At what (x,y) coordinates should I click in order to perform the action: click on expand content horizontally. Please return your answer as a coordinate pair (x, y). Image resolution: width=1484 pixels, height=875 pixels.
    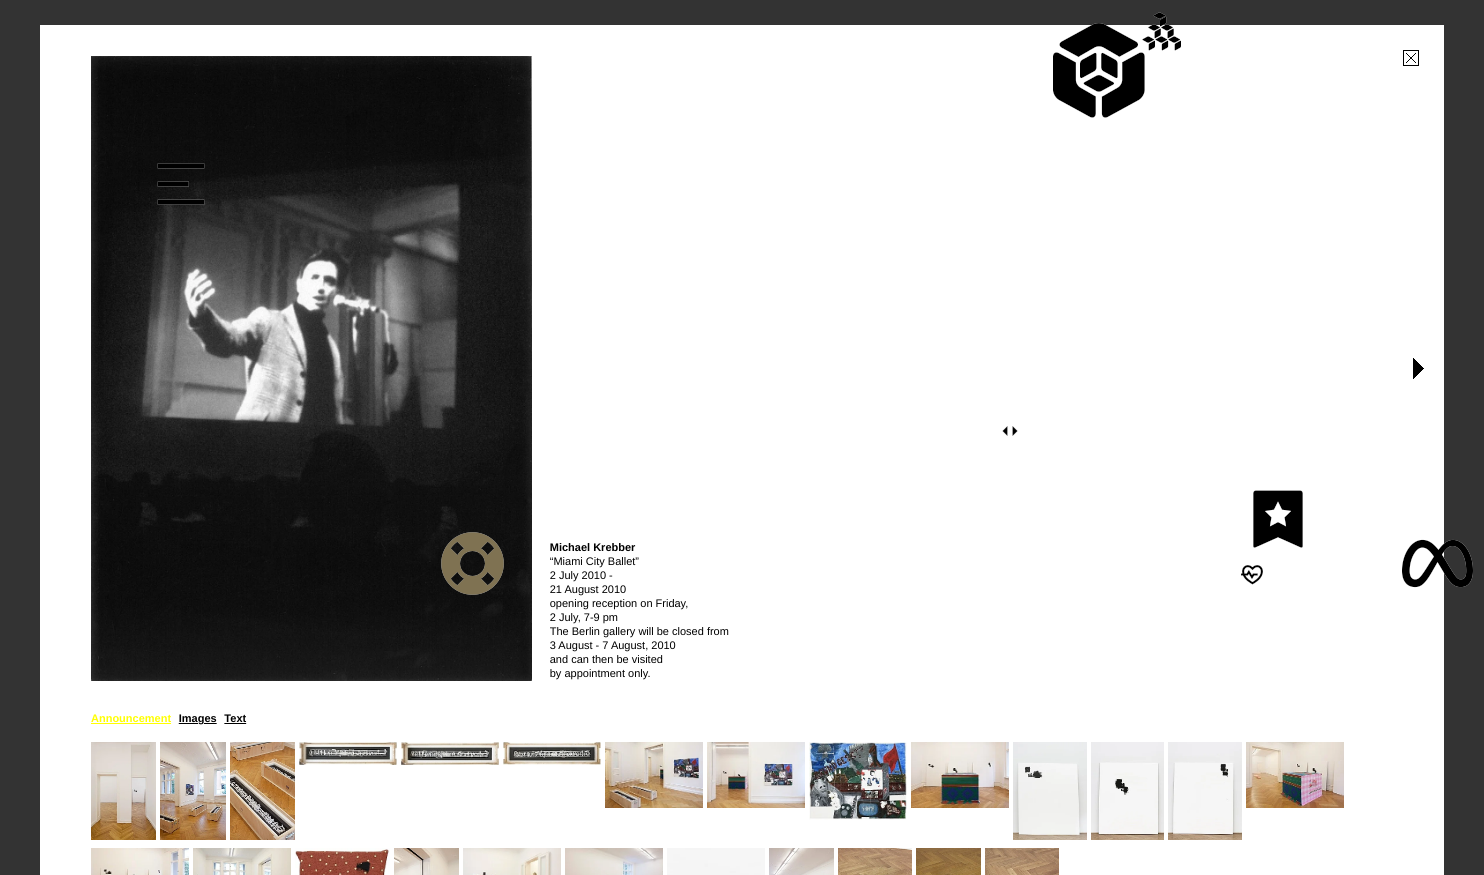
    Looking at the image, I should click on (1010, 431).